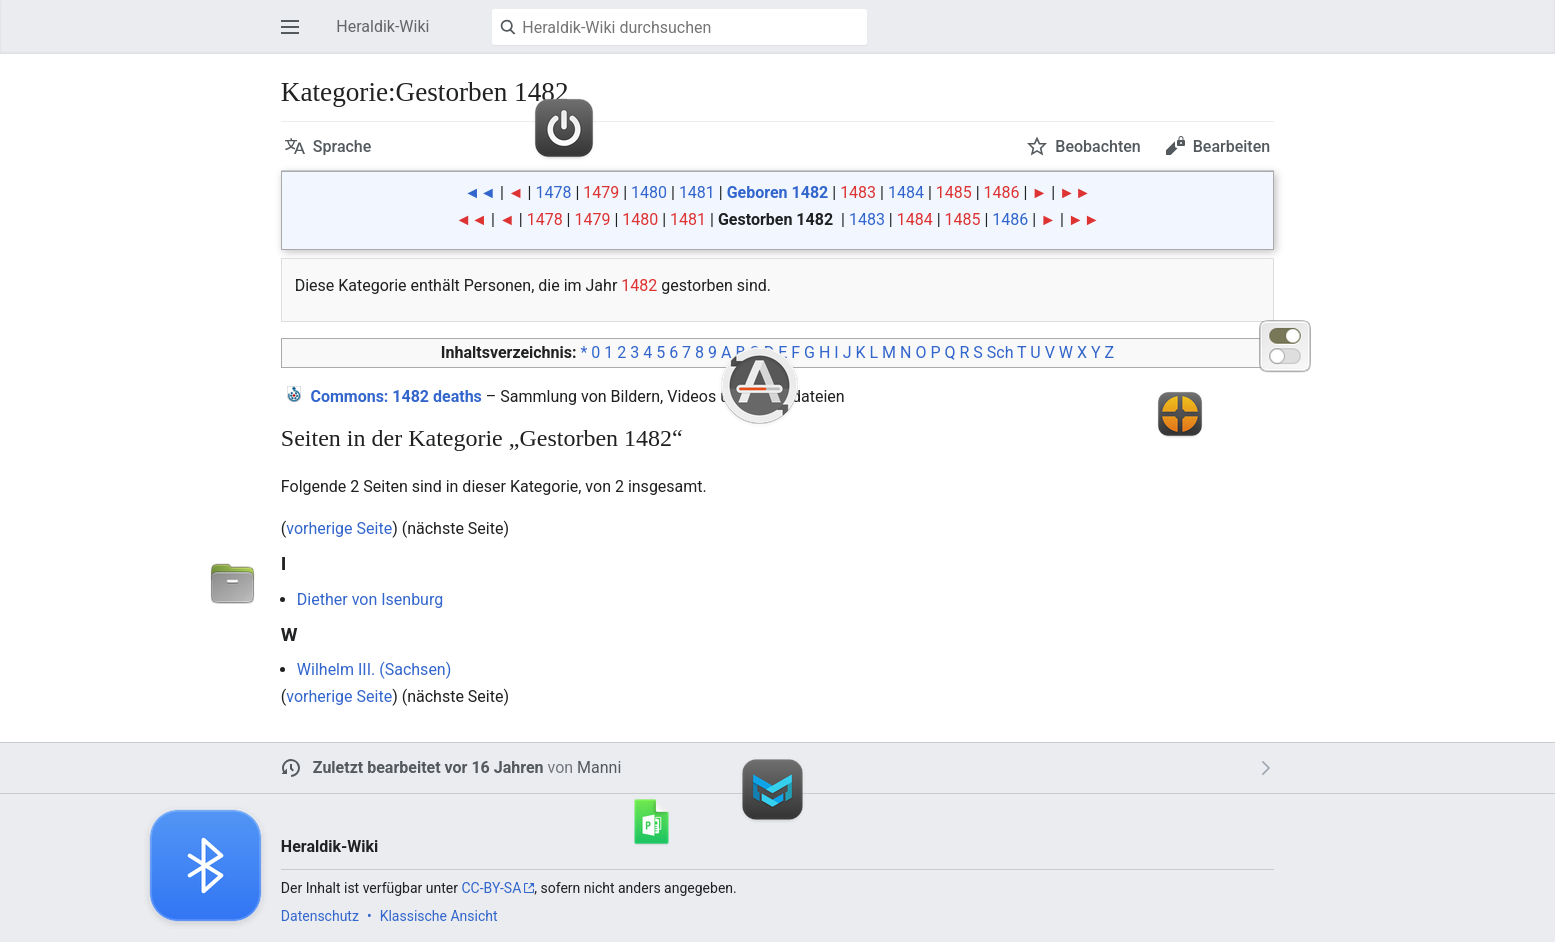 This screenshot has width=1555, height=942. What do you see at coordinates (564, 128) in the screenshot?
I see `open session or power settings` at bounding box center [564, 128].